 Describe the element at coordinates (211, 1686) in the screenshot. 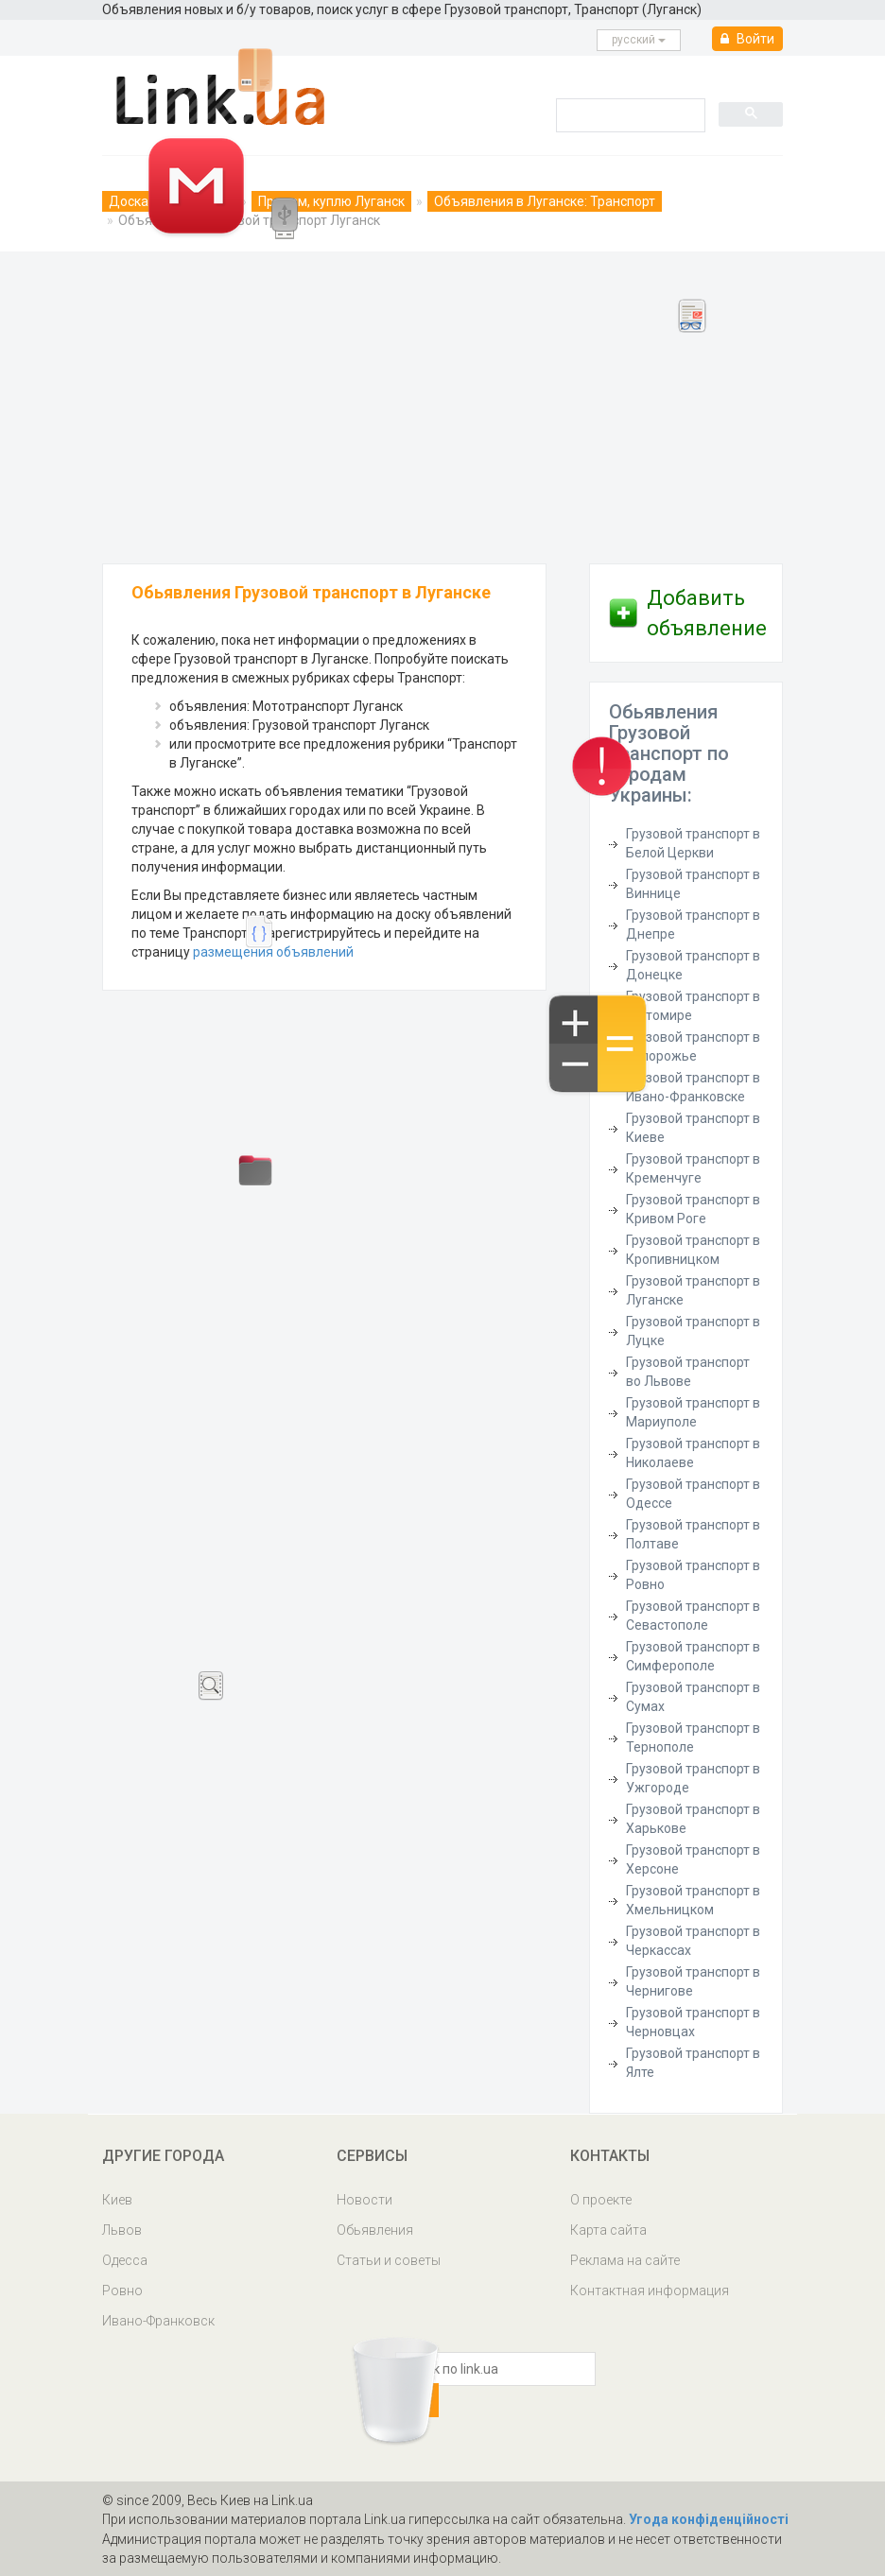

I see `open the system logs application` at that location.